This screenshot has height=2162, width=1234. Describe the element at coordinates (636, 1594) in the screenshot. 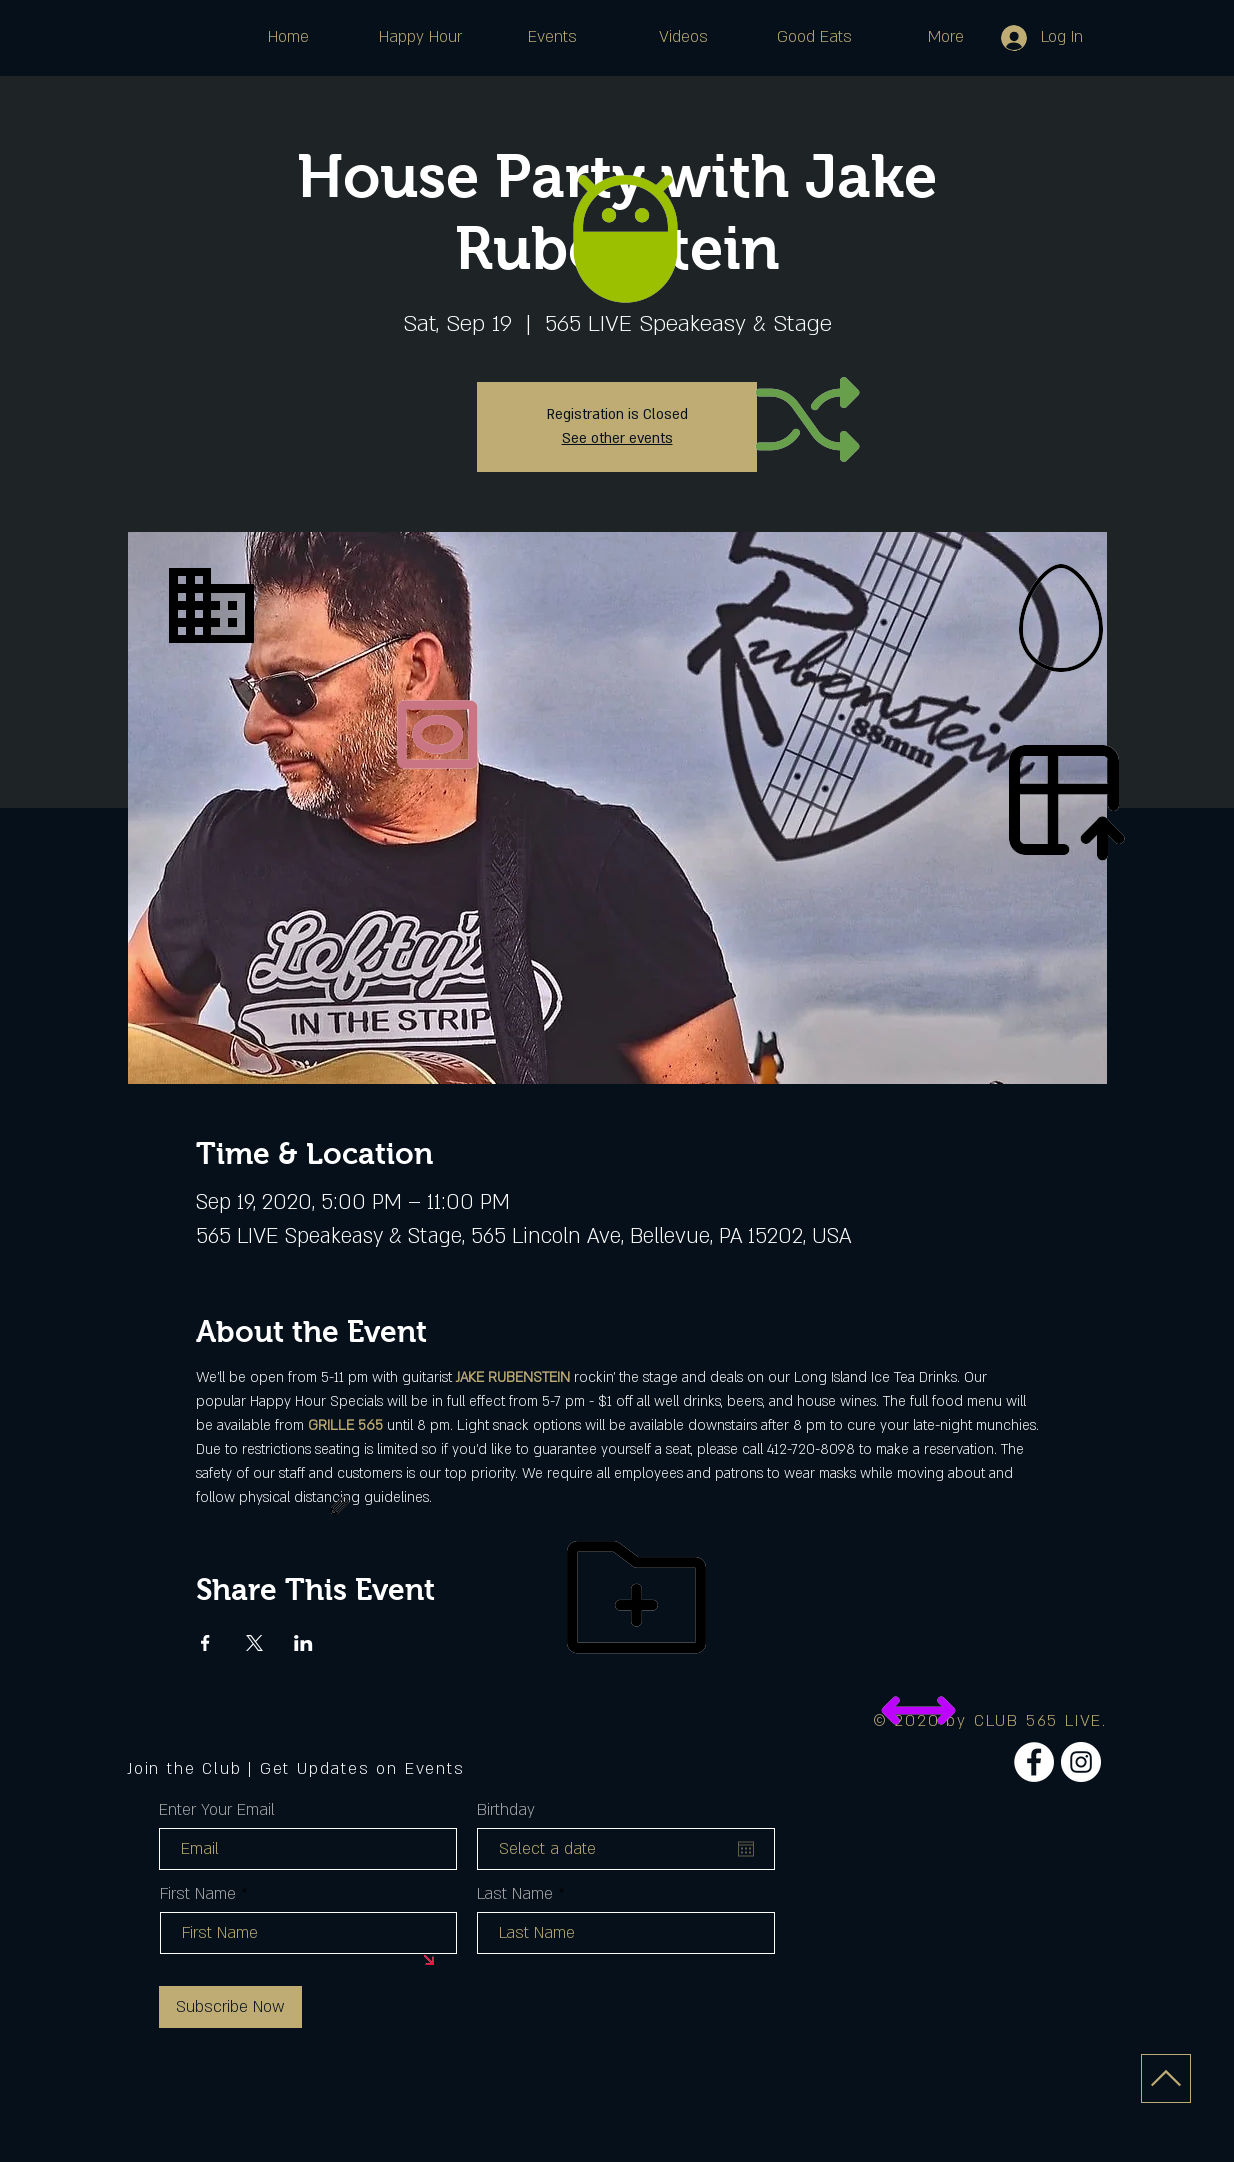

I see `create a new folder` at that location.